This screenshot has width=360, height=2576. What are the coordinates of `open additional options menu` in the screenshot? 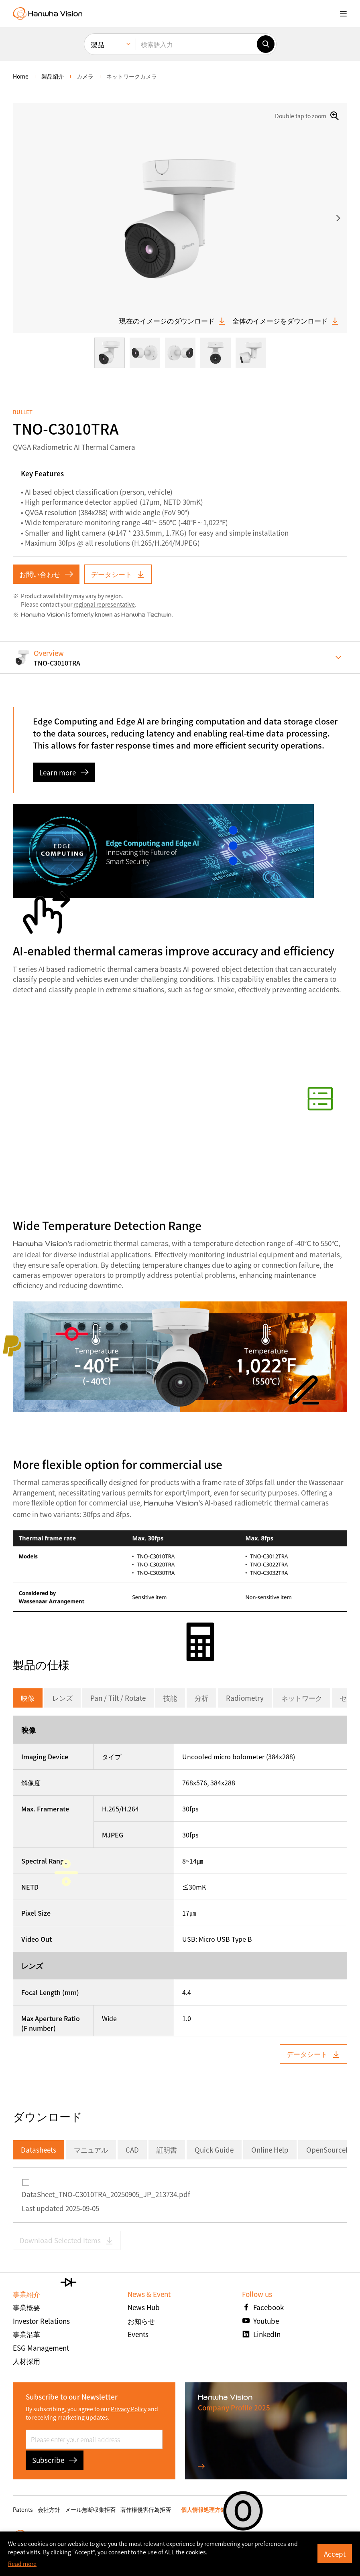 It's located at (233, 846).